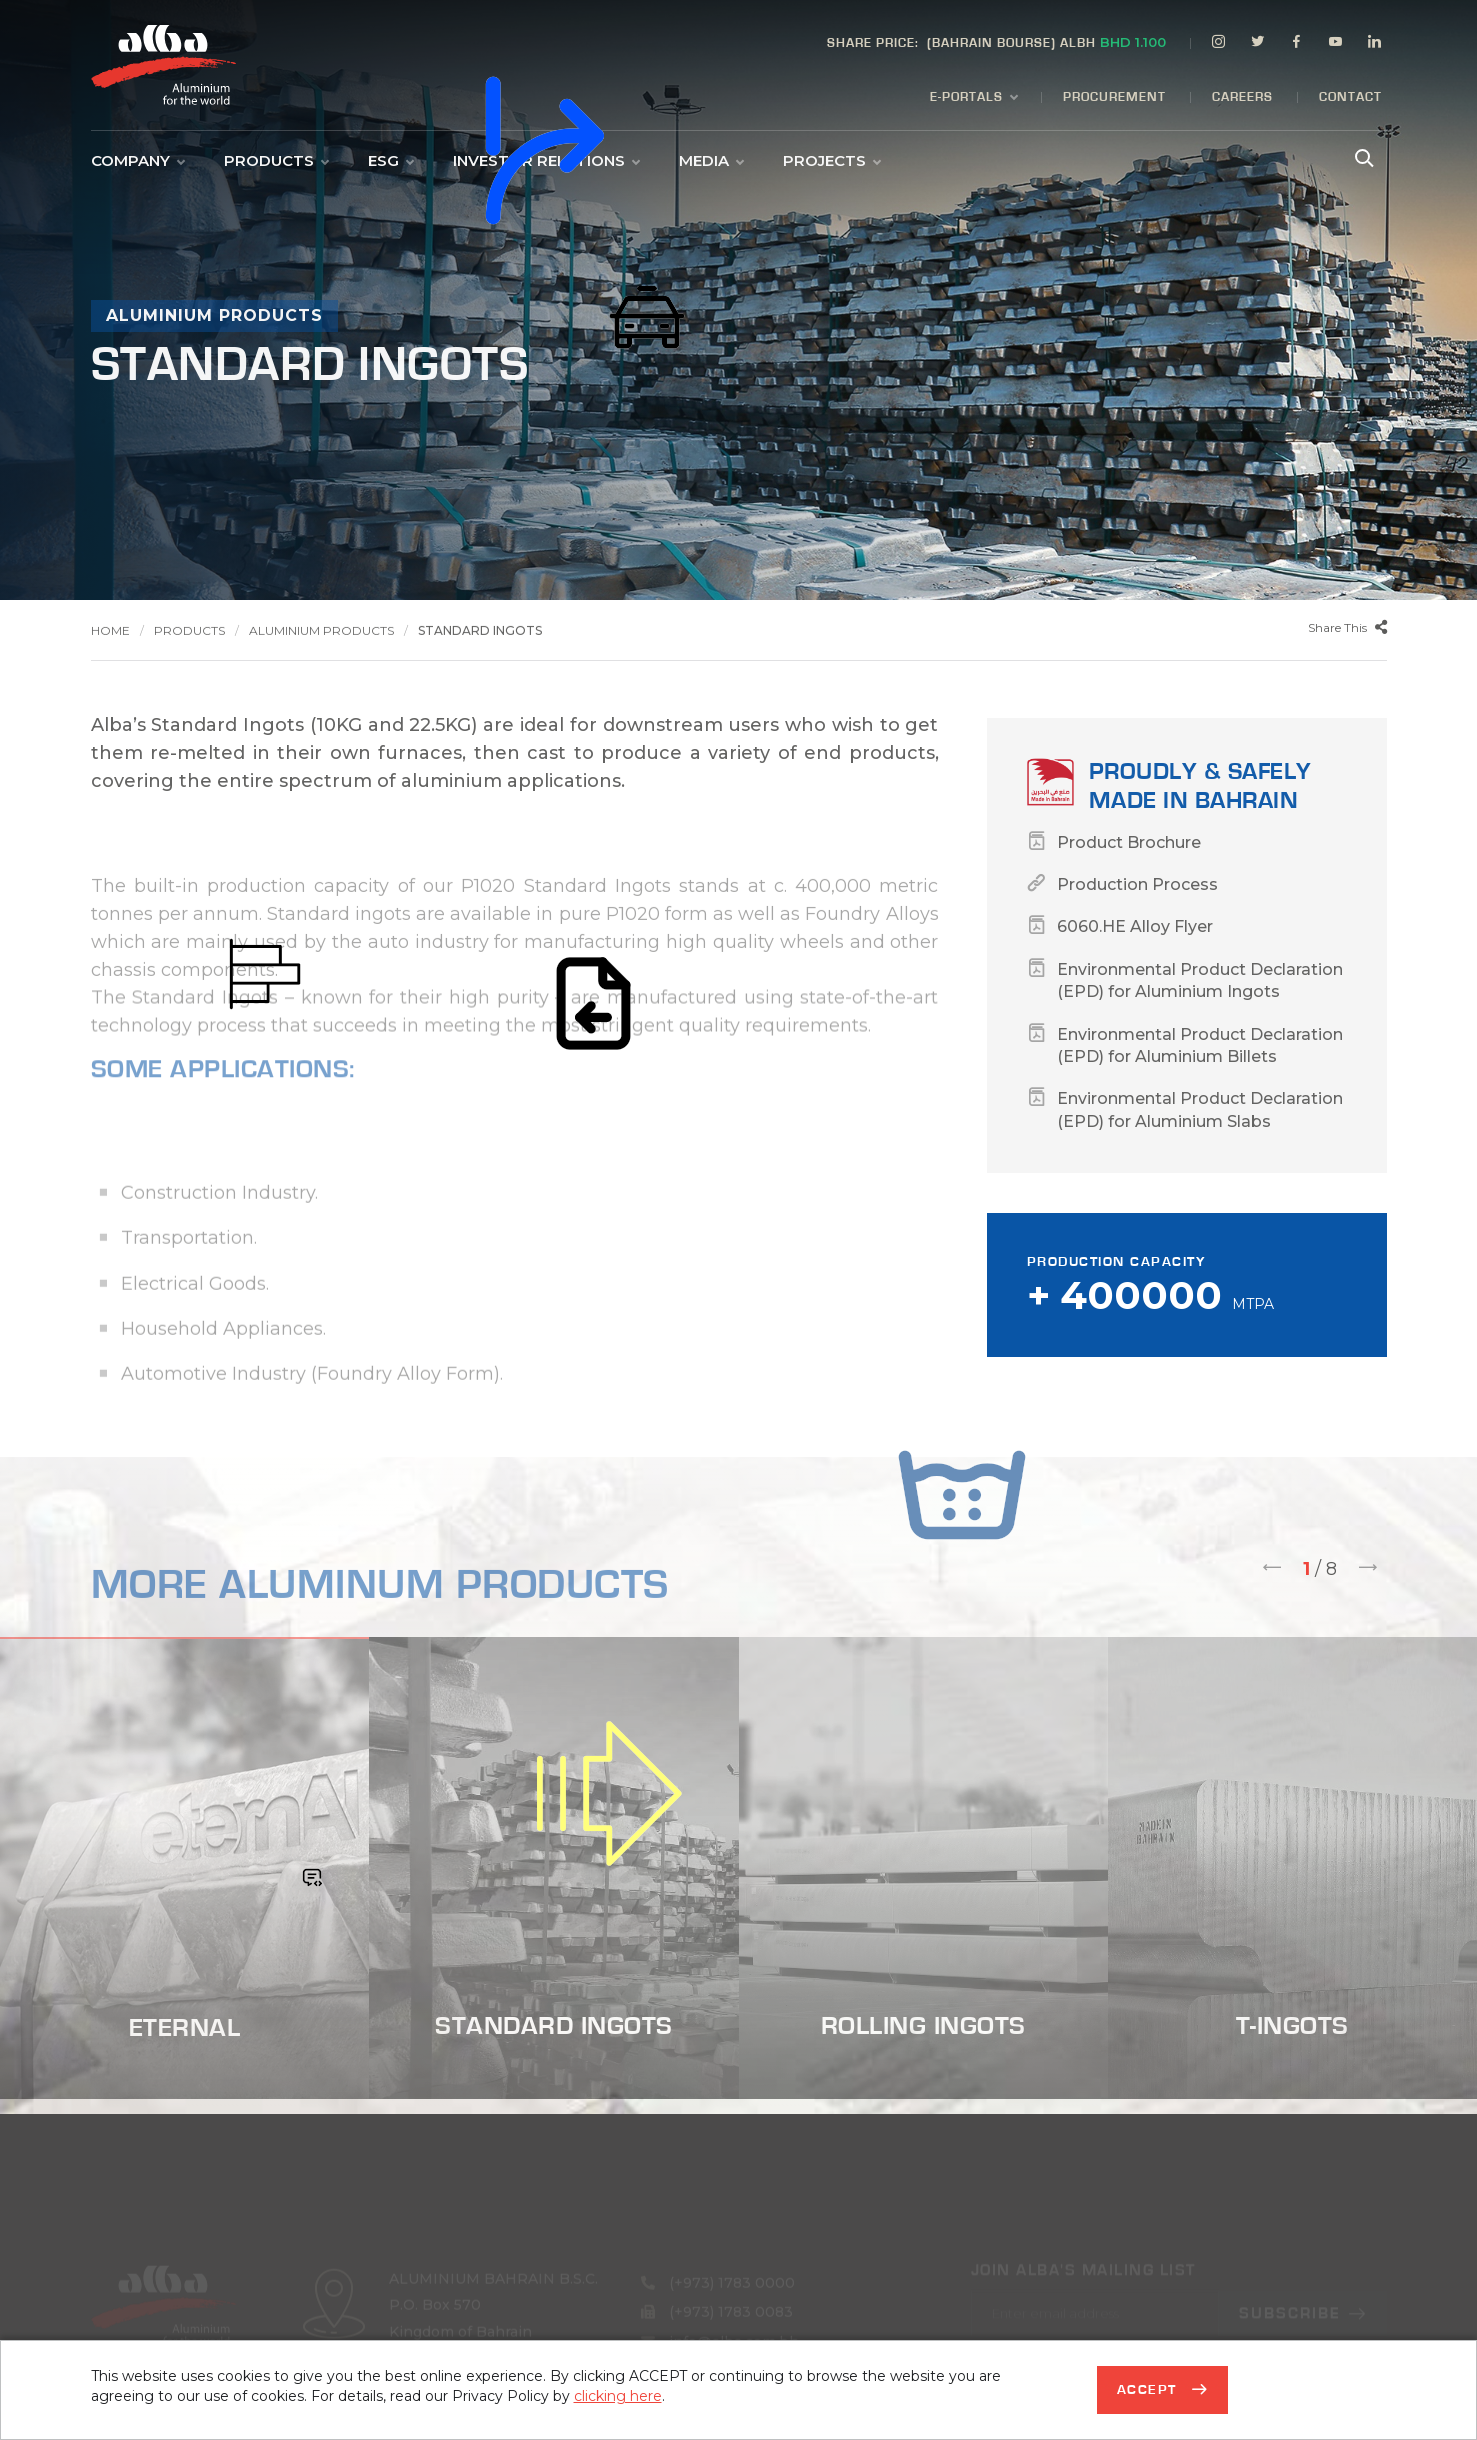  Describe the element at coordinates (593, 1003) in the screenshot. I see `import a file from another location` at that location.